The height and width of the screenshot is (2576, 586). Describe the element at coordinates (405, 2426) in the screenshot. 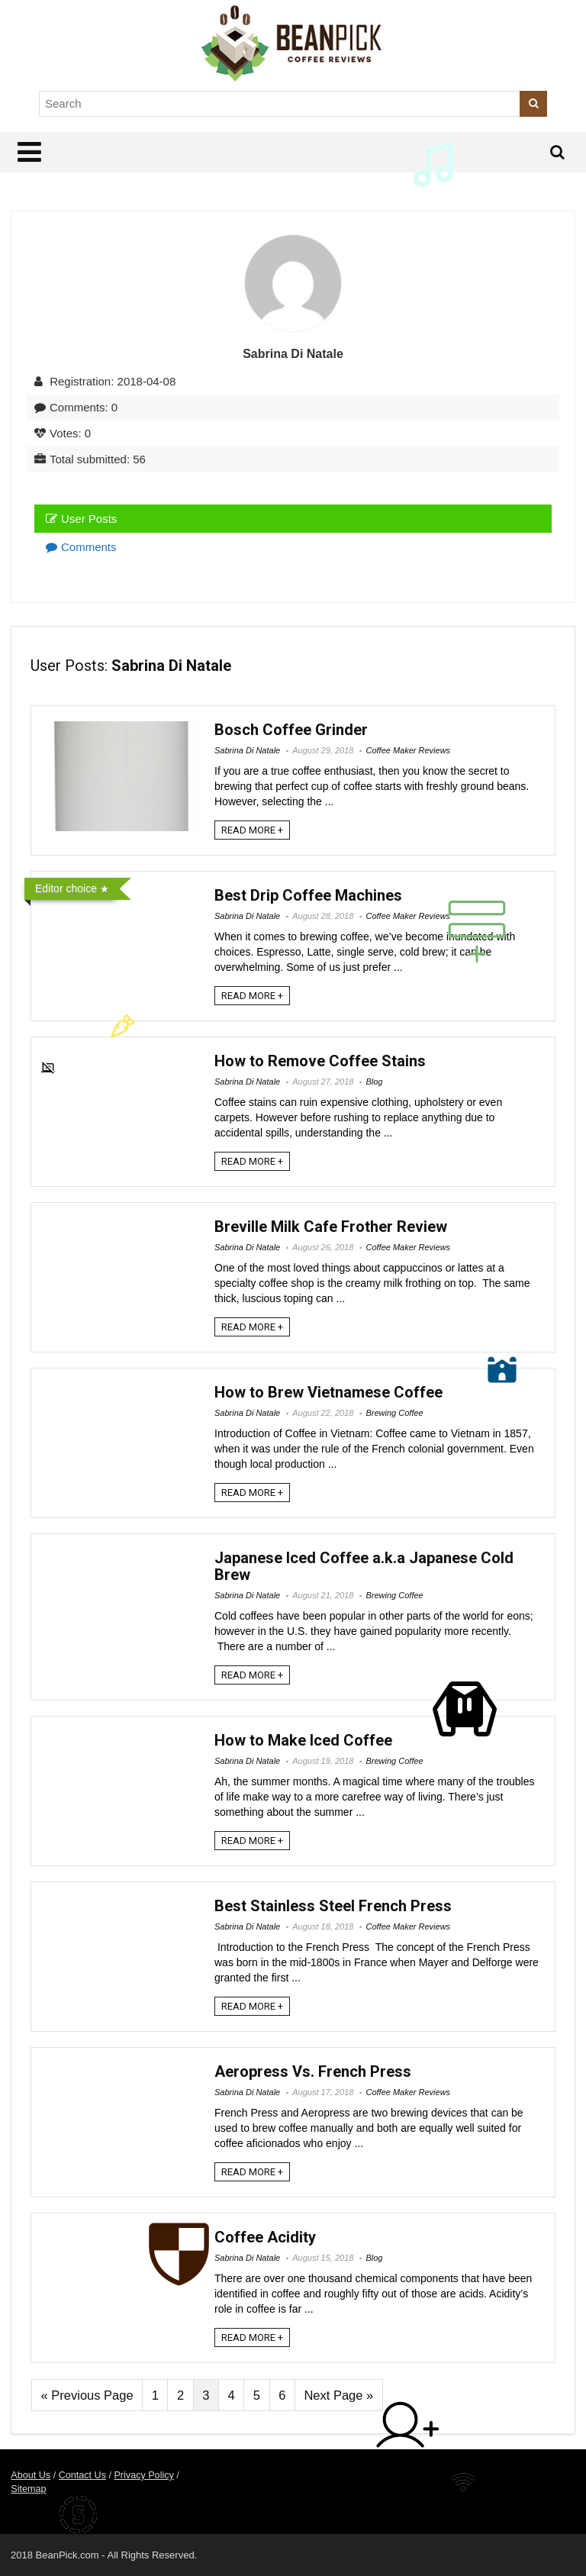

I see `add a new contact or friend` at that location.